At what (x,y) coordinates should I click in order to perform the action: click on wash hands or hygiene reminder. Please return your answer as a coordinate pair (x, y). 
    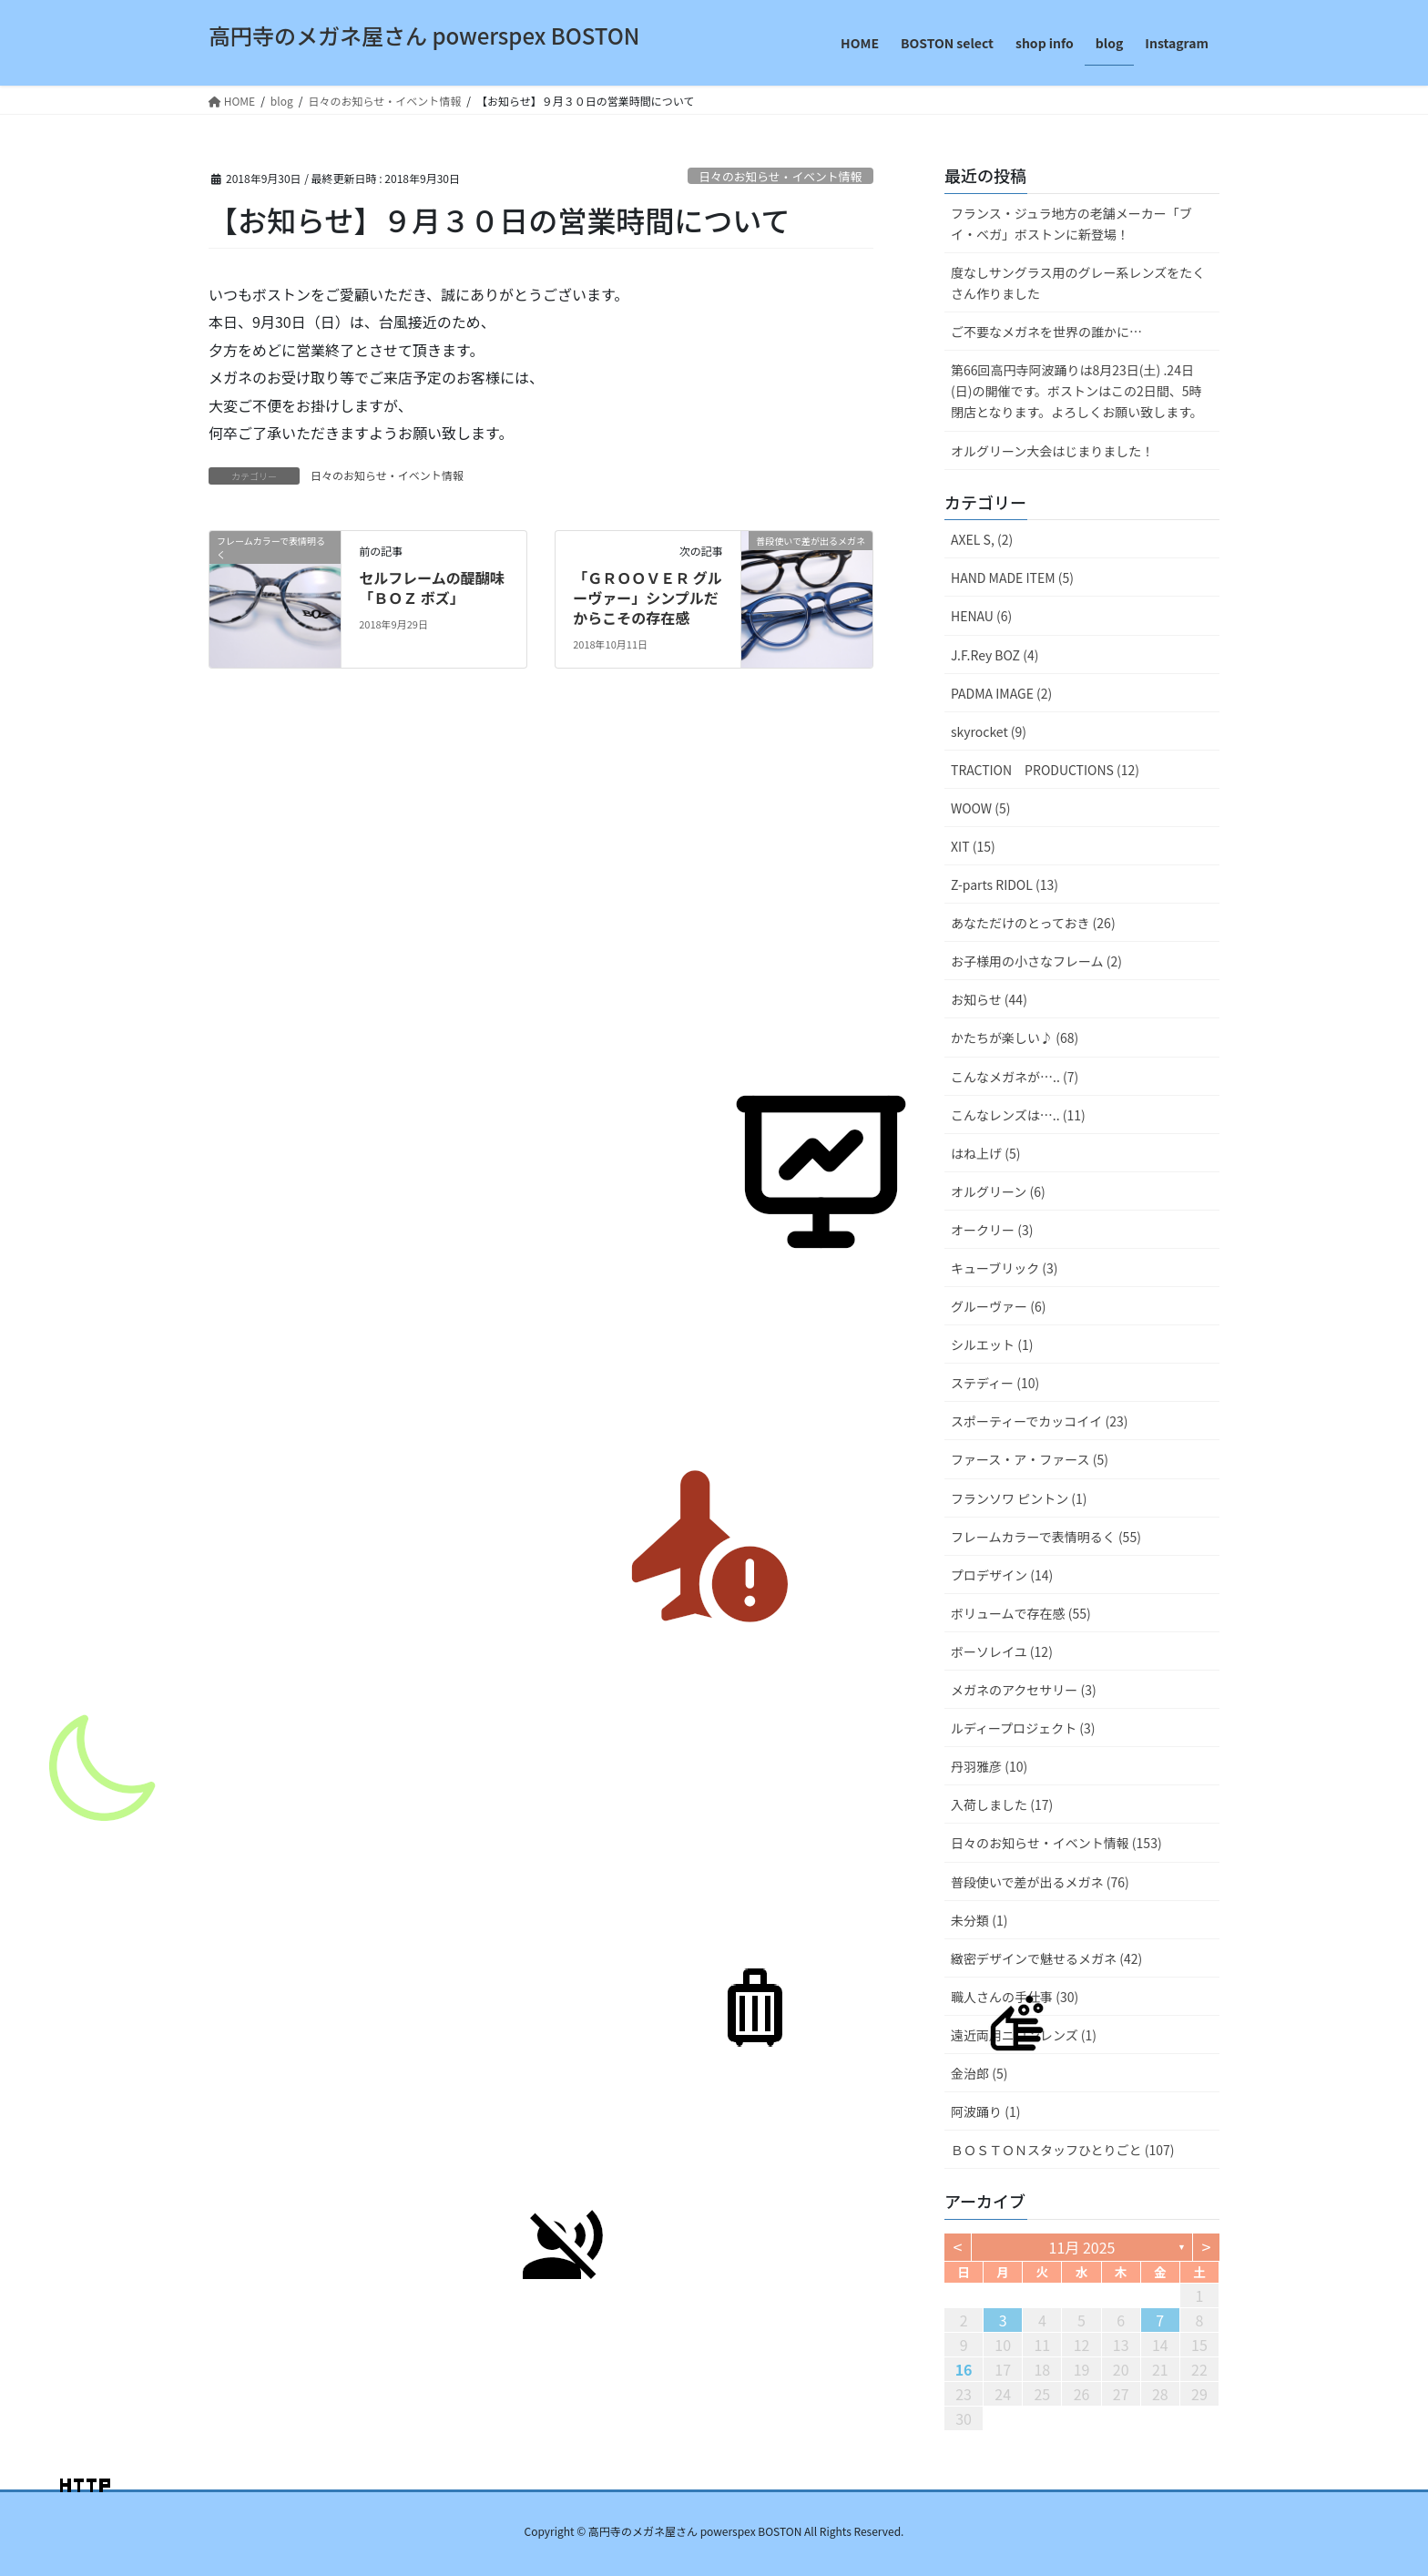
    Looking at the image, I should click on (1018, 2023).